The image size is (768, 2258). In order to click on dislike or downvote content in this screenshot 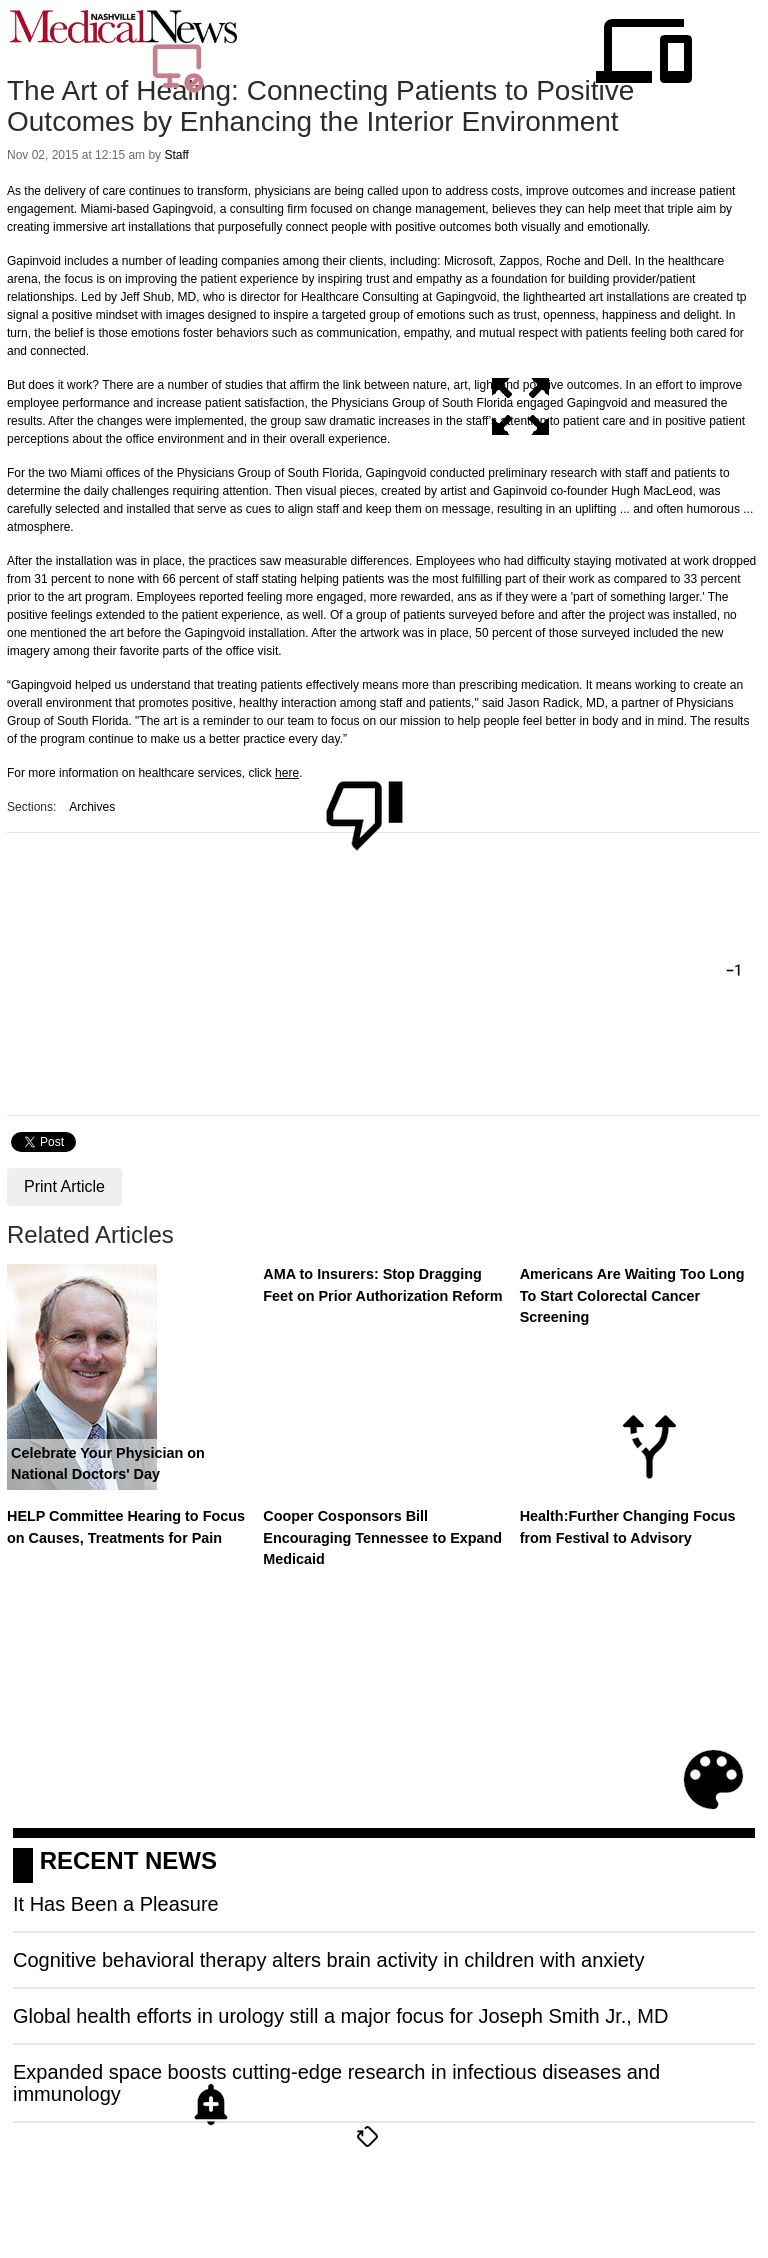, I will do `click(364, 812)`.